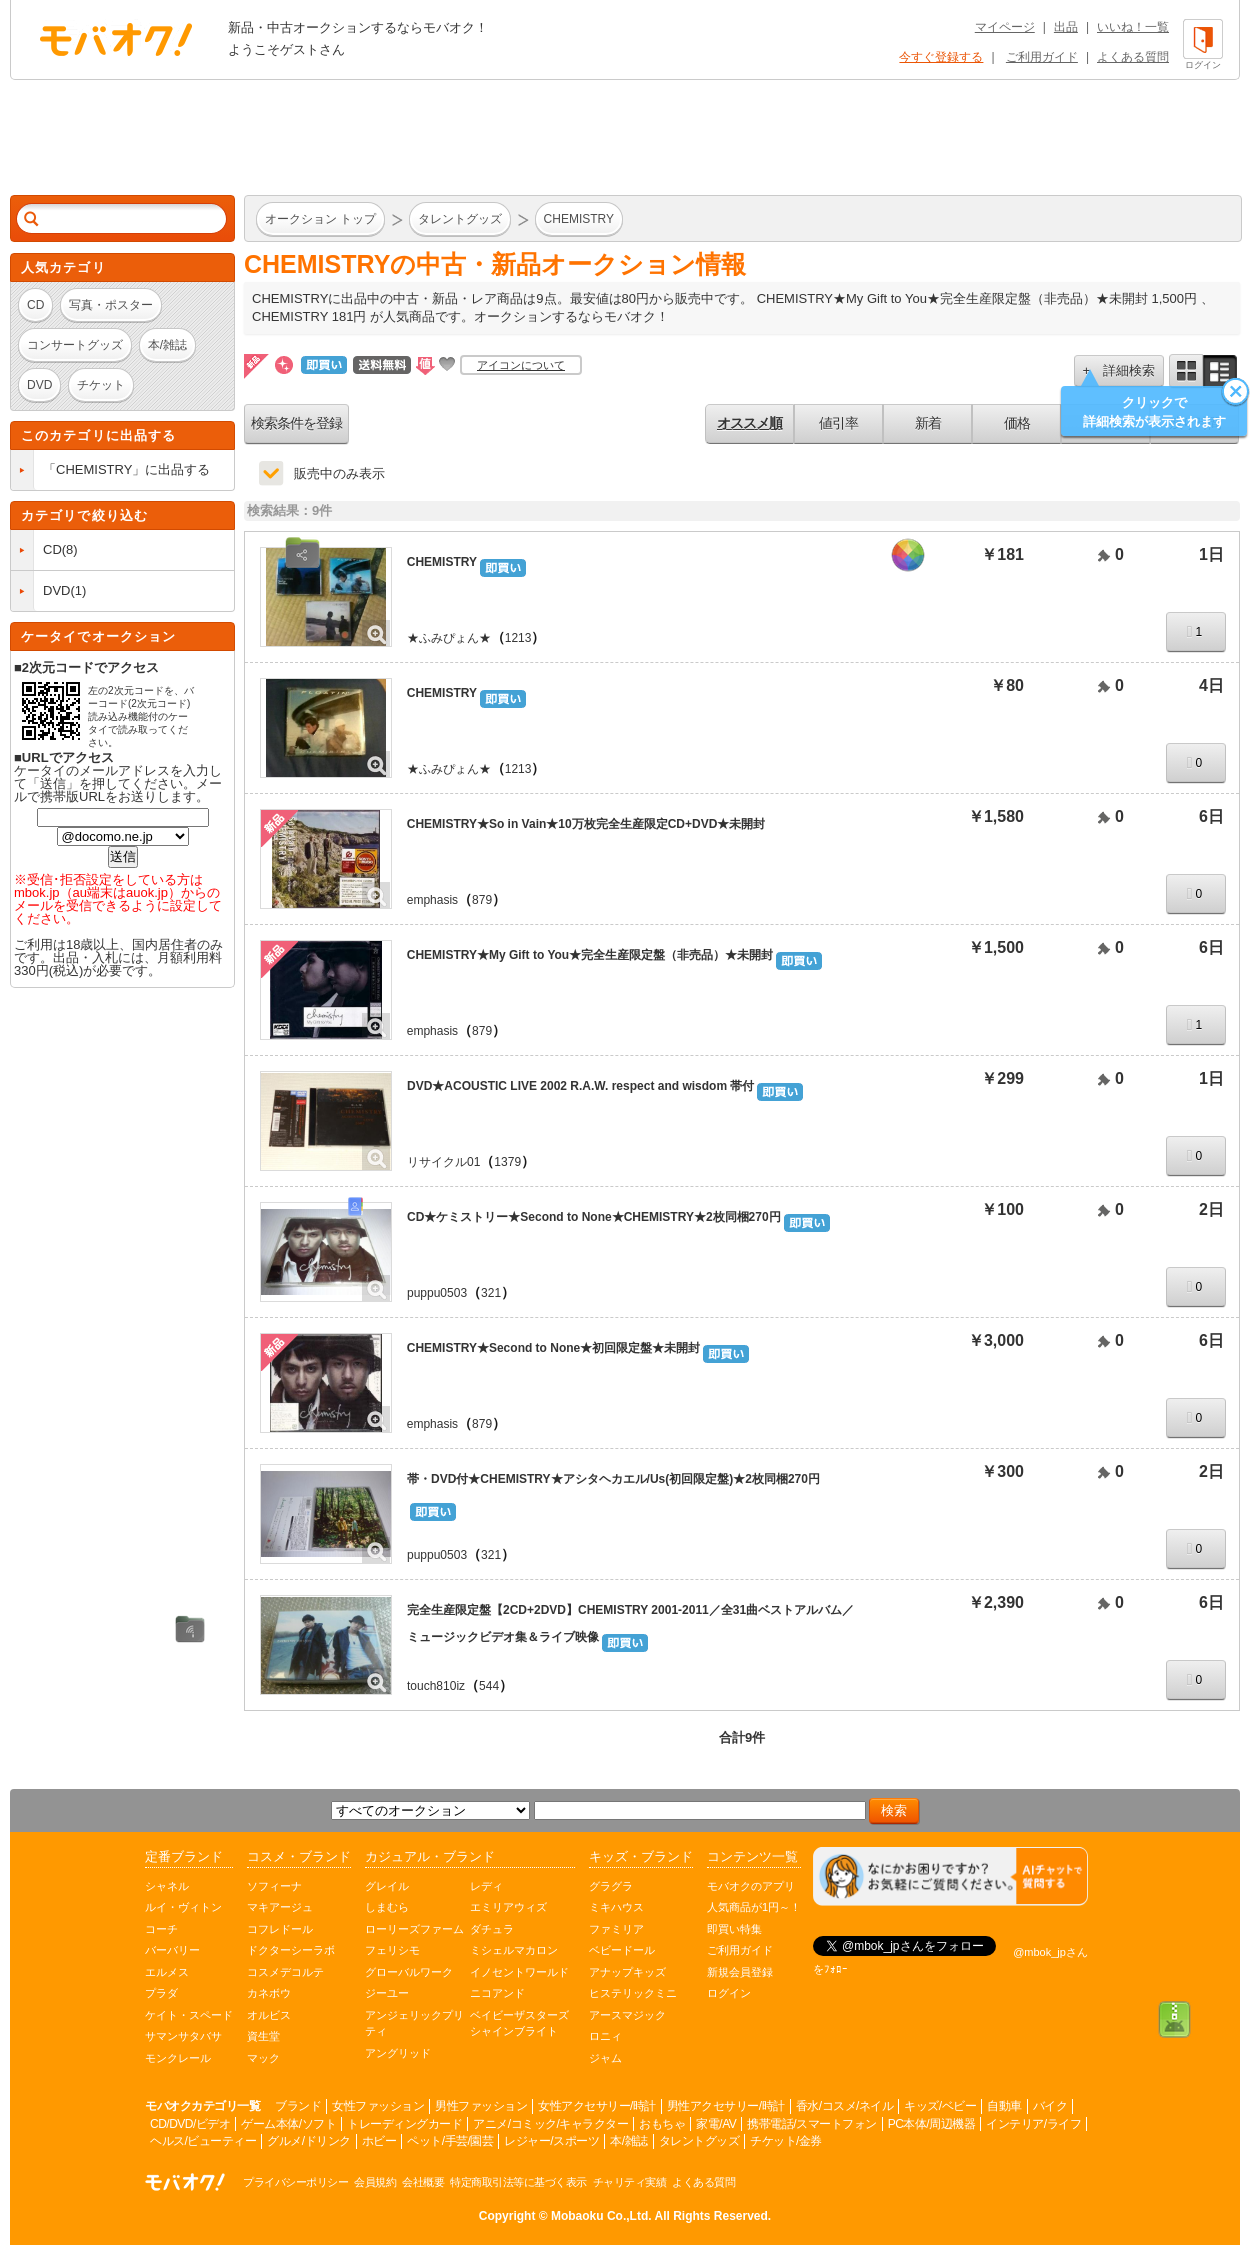 Image resolution: width=1250 pixels, height=2267 pixels. Describe the element at coordinates (1174, 2019) in the screenshot. I see `an android application package file` at that location.